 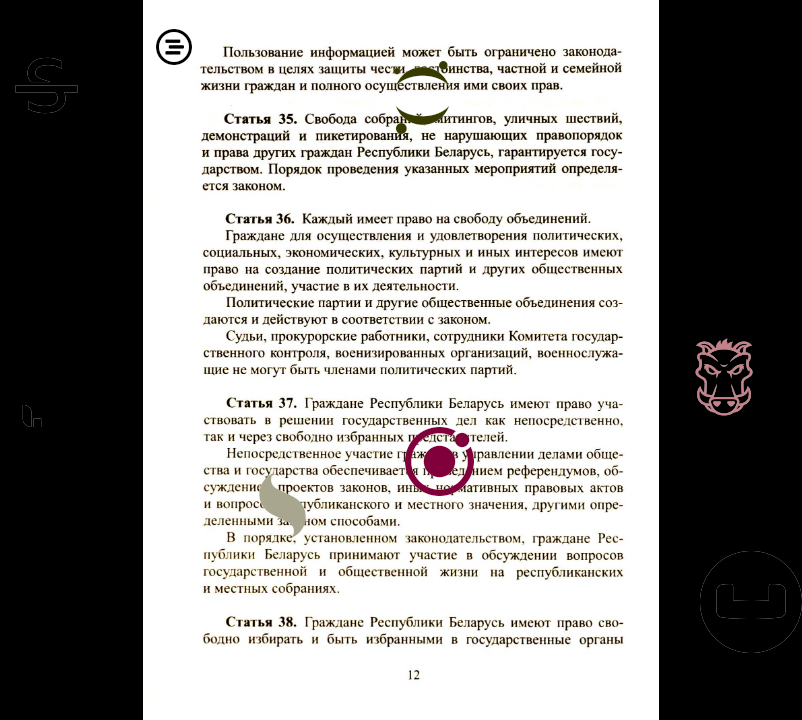 I want to click on couchbase database service logo, so click(x=751, y=602).